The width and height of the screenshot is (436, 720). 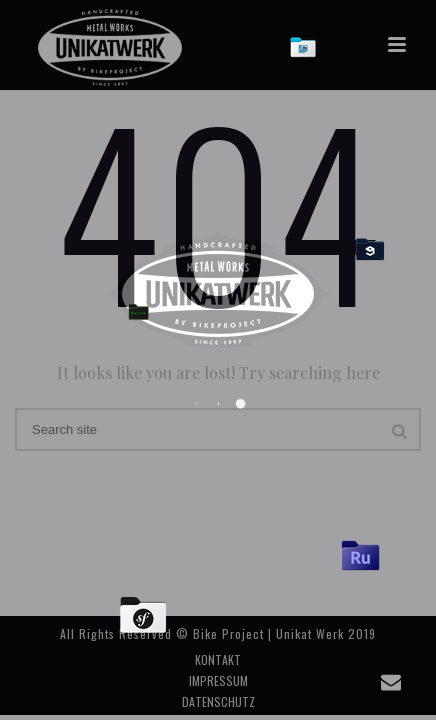 I want to click on folder containing Adobe Premiere Rush project files, so click(x=360, y=556).